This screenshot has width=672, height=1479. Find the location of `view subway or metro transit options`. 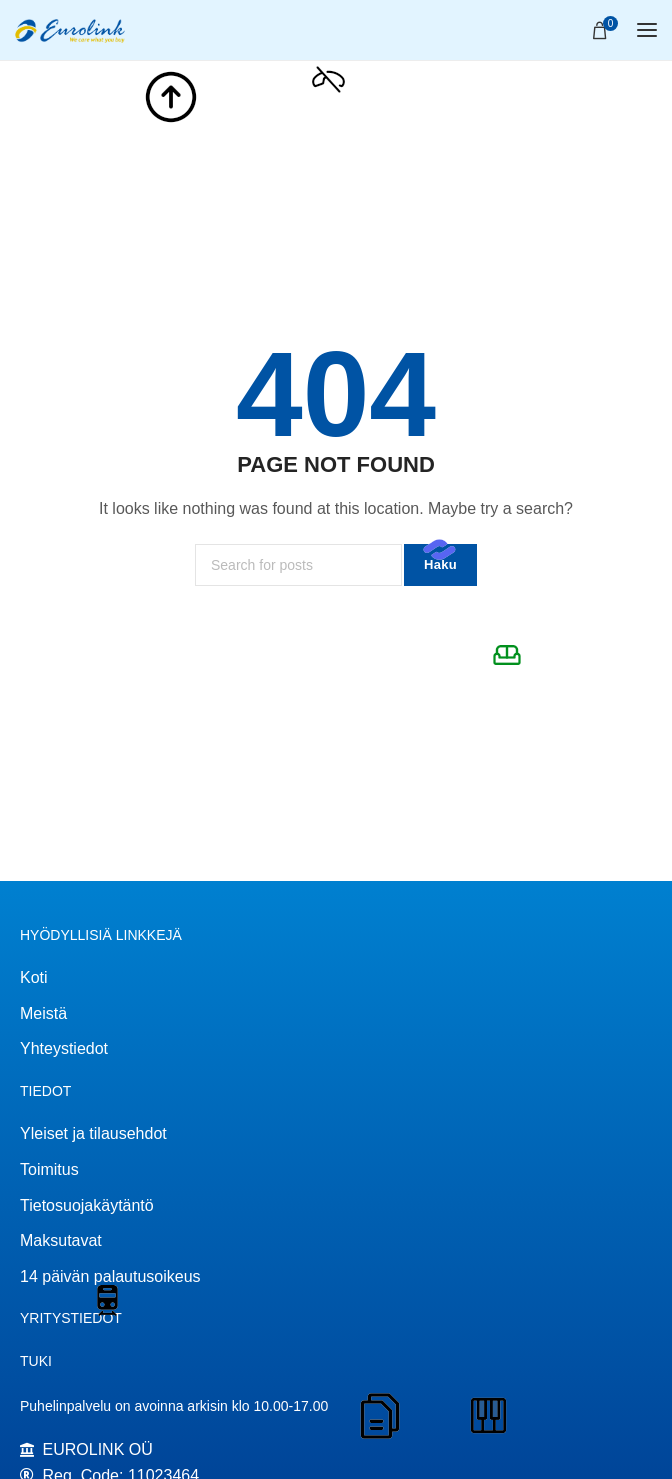

view subway or metro transit options is located at coordinates (107, 1300).